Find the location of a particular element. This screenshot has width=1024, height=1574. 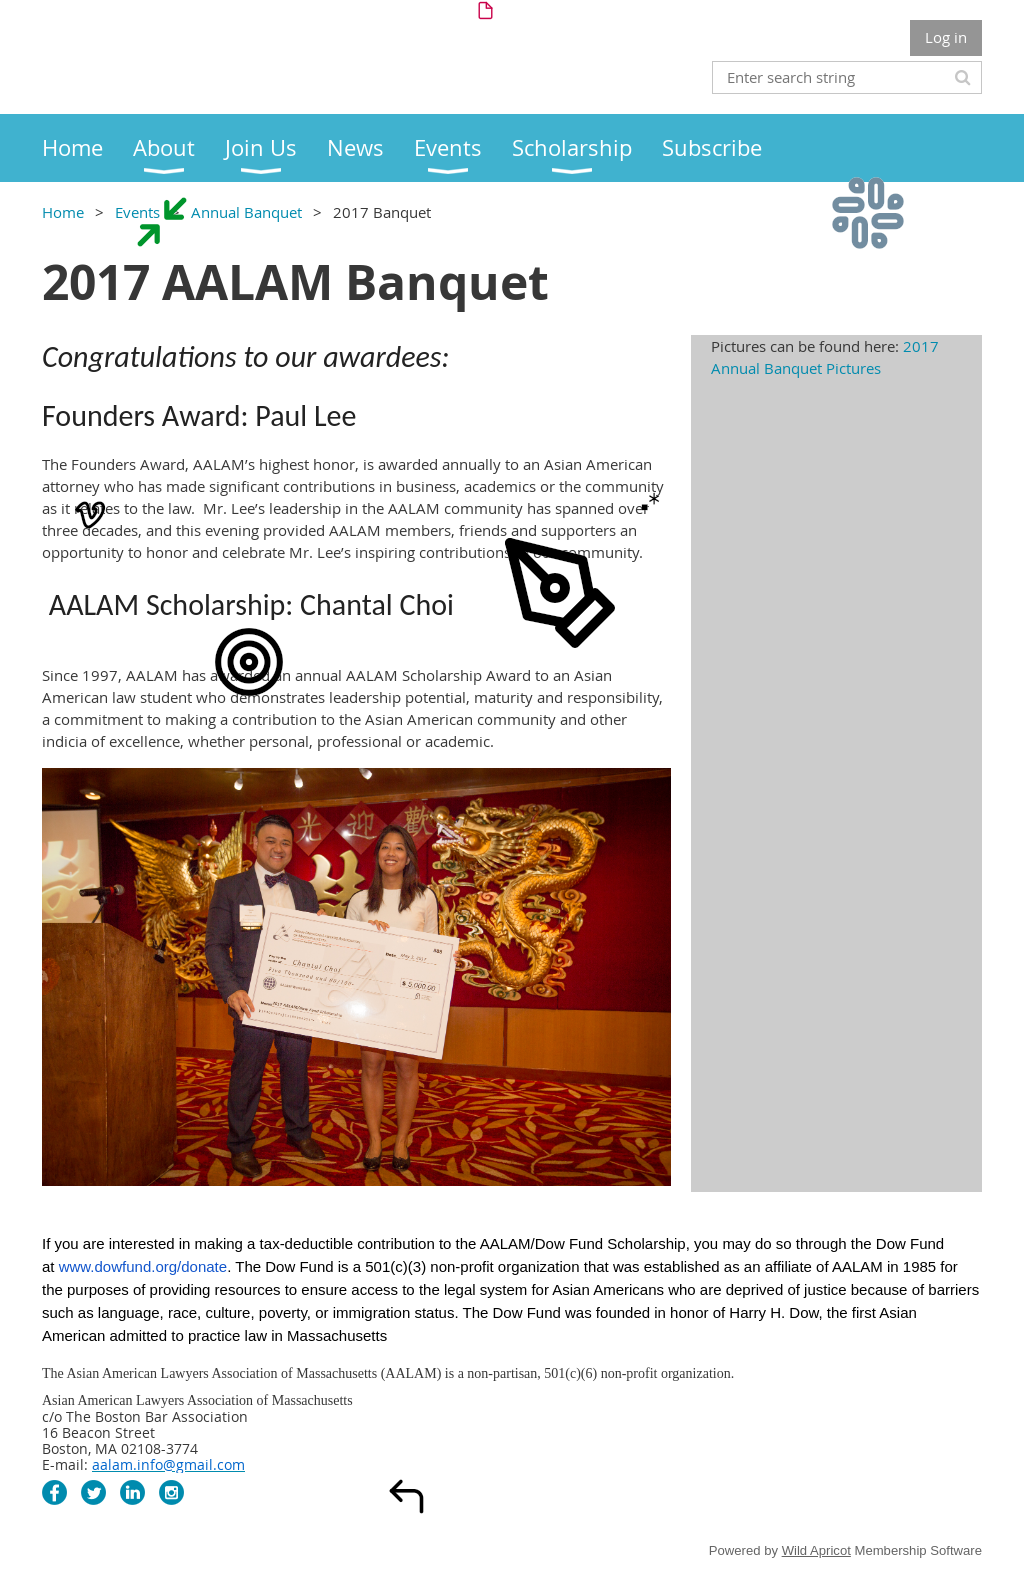

open Vimeo app or website is located at coordinates (90, 515).